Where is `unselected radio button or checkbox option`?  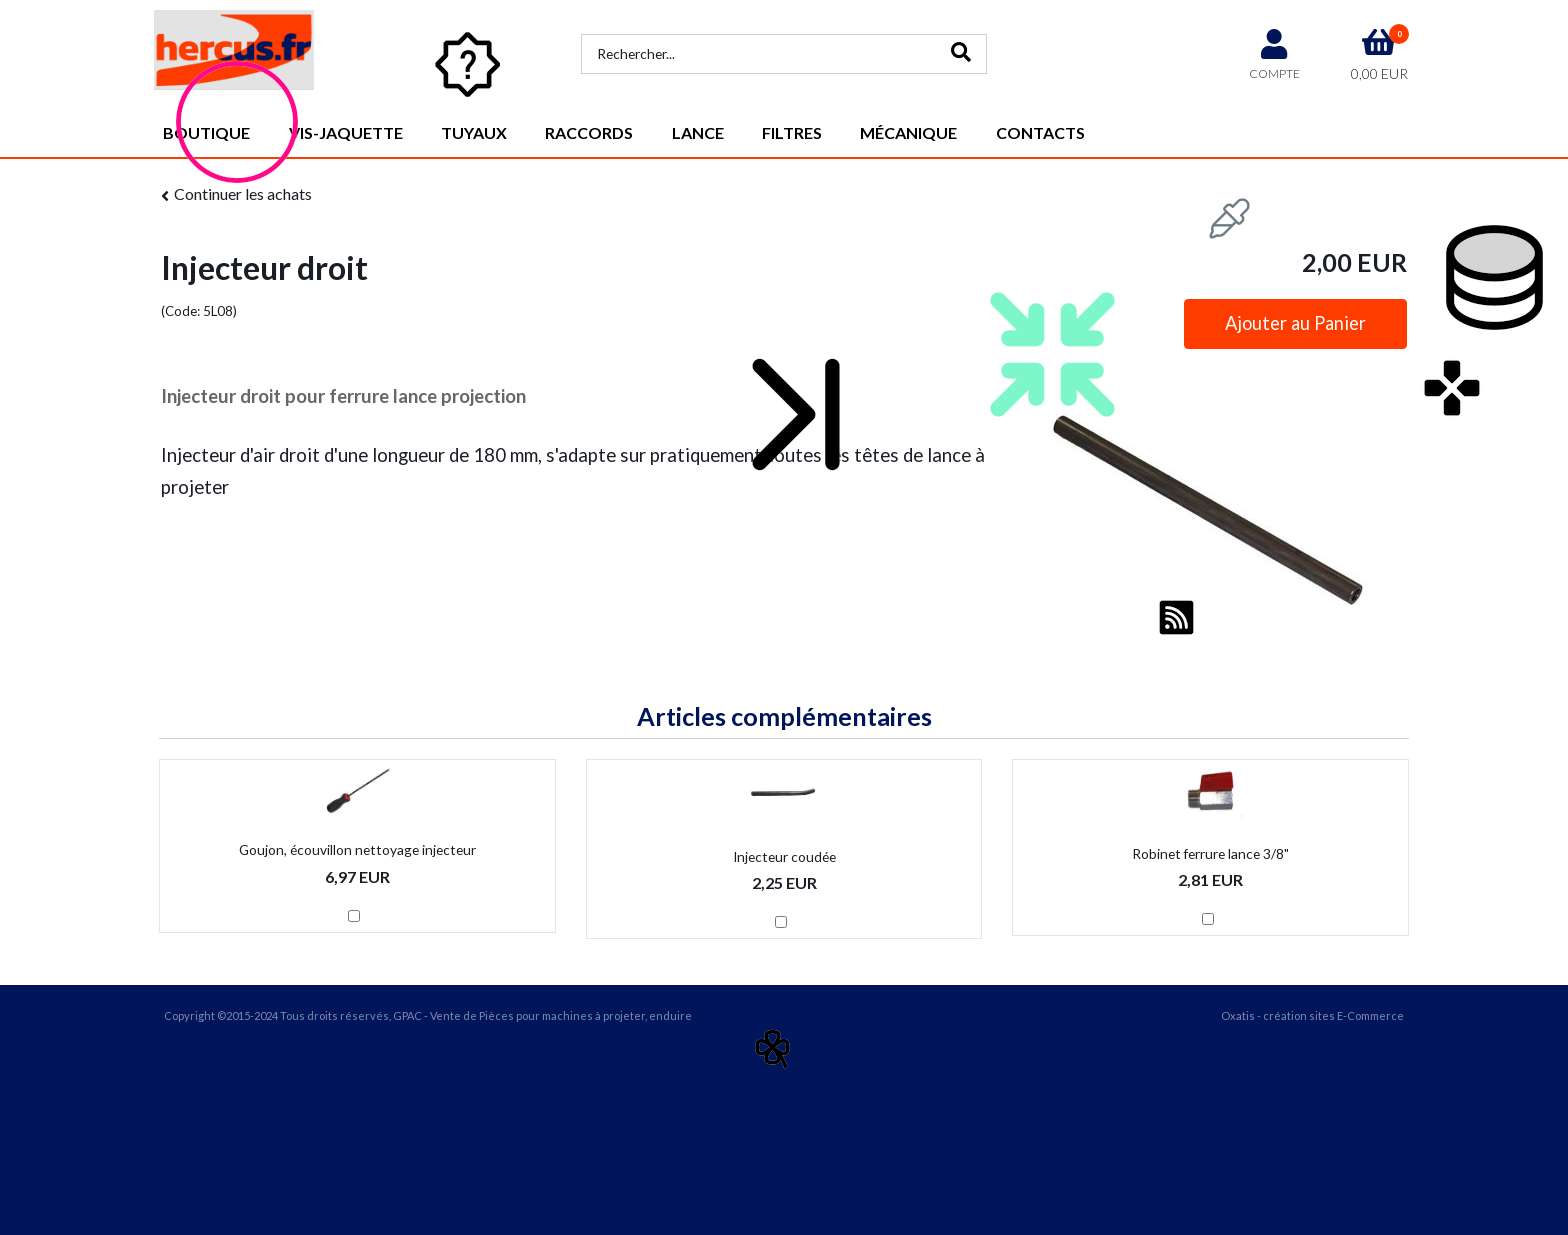
unselected radio button or checkbox option is located at coordinates (237, 122).